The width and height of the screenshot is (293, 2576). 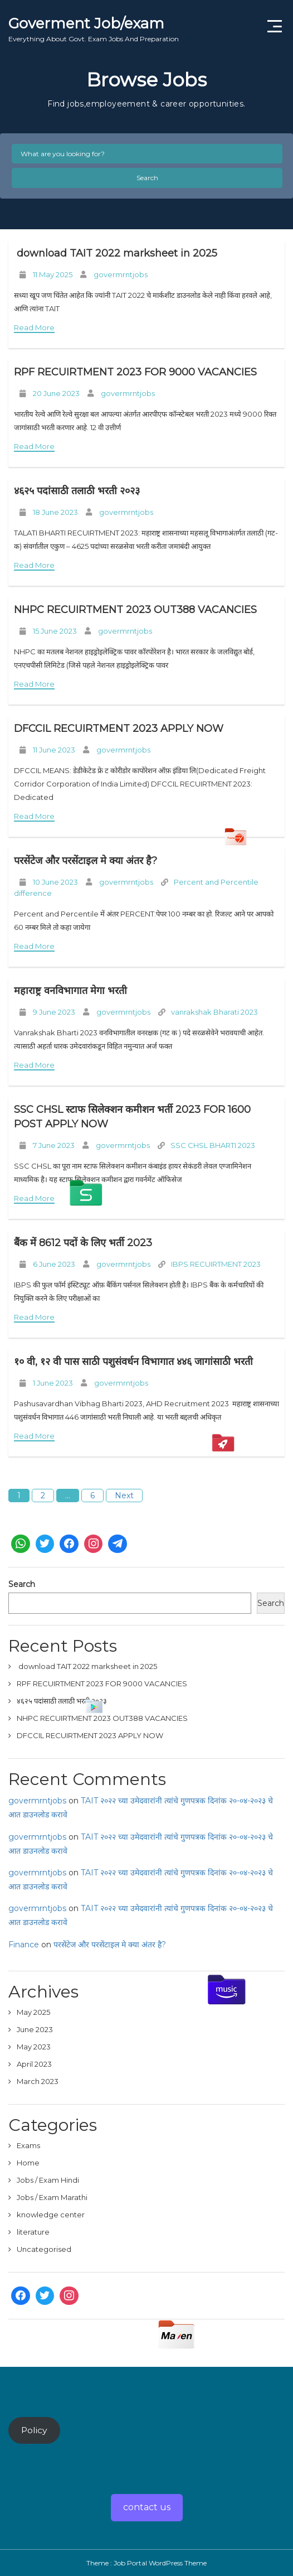 I want to click on open folder containing launch or startup files, so click(x=223, y=1443).